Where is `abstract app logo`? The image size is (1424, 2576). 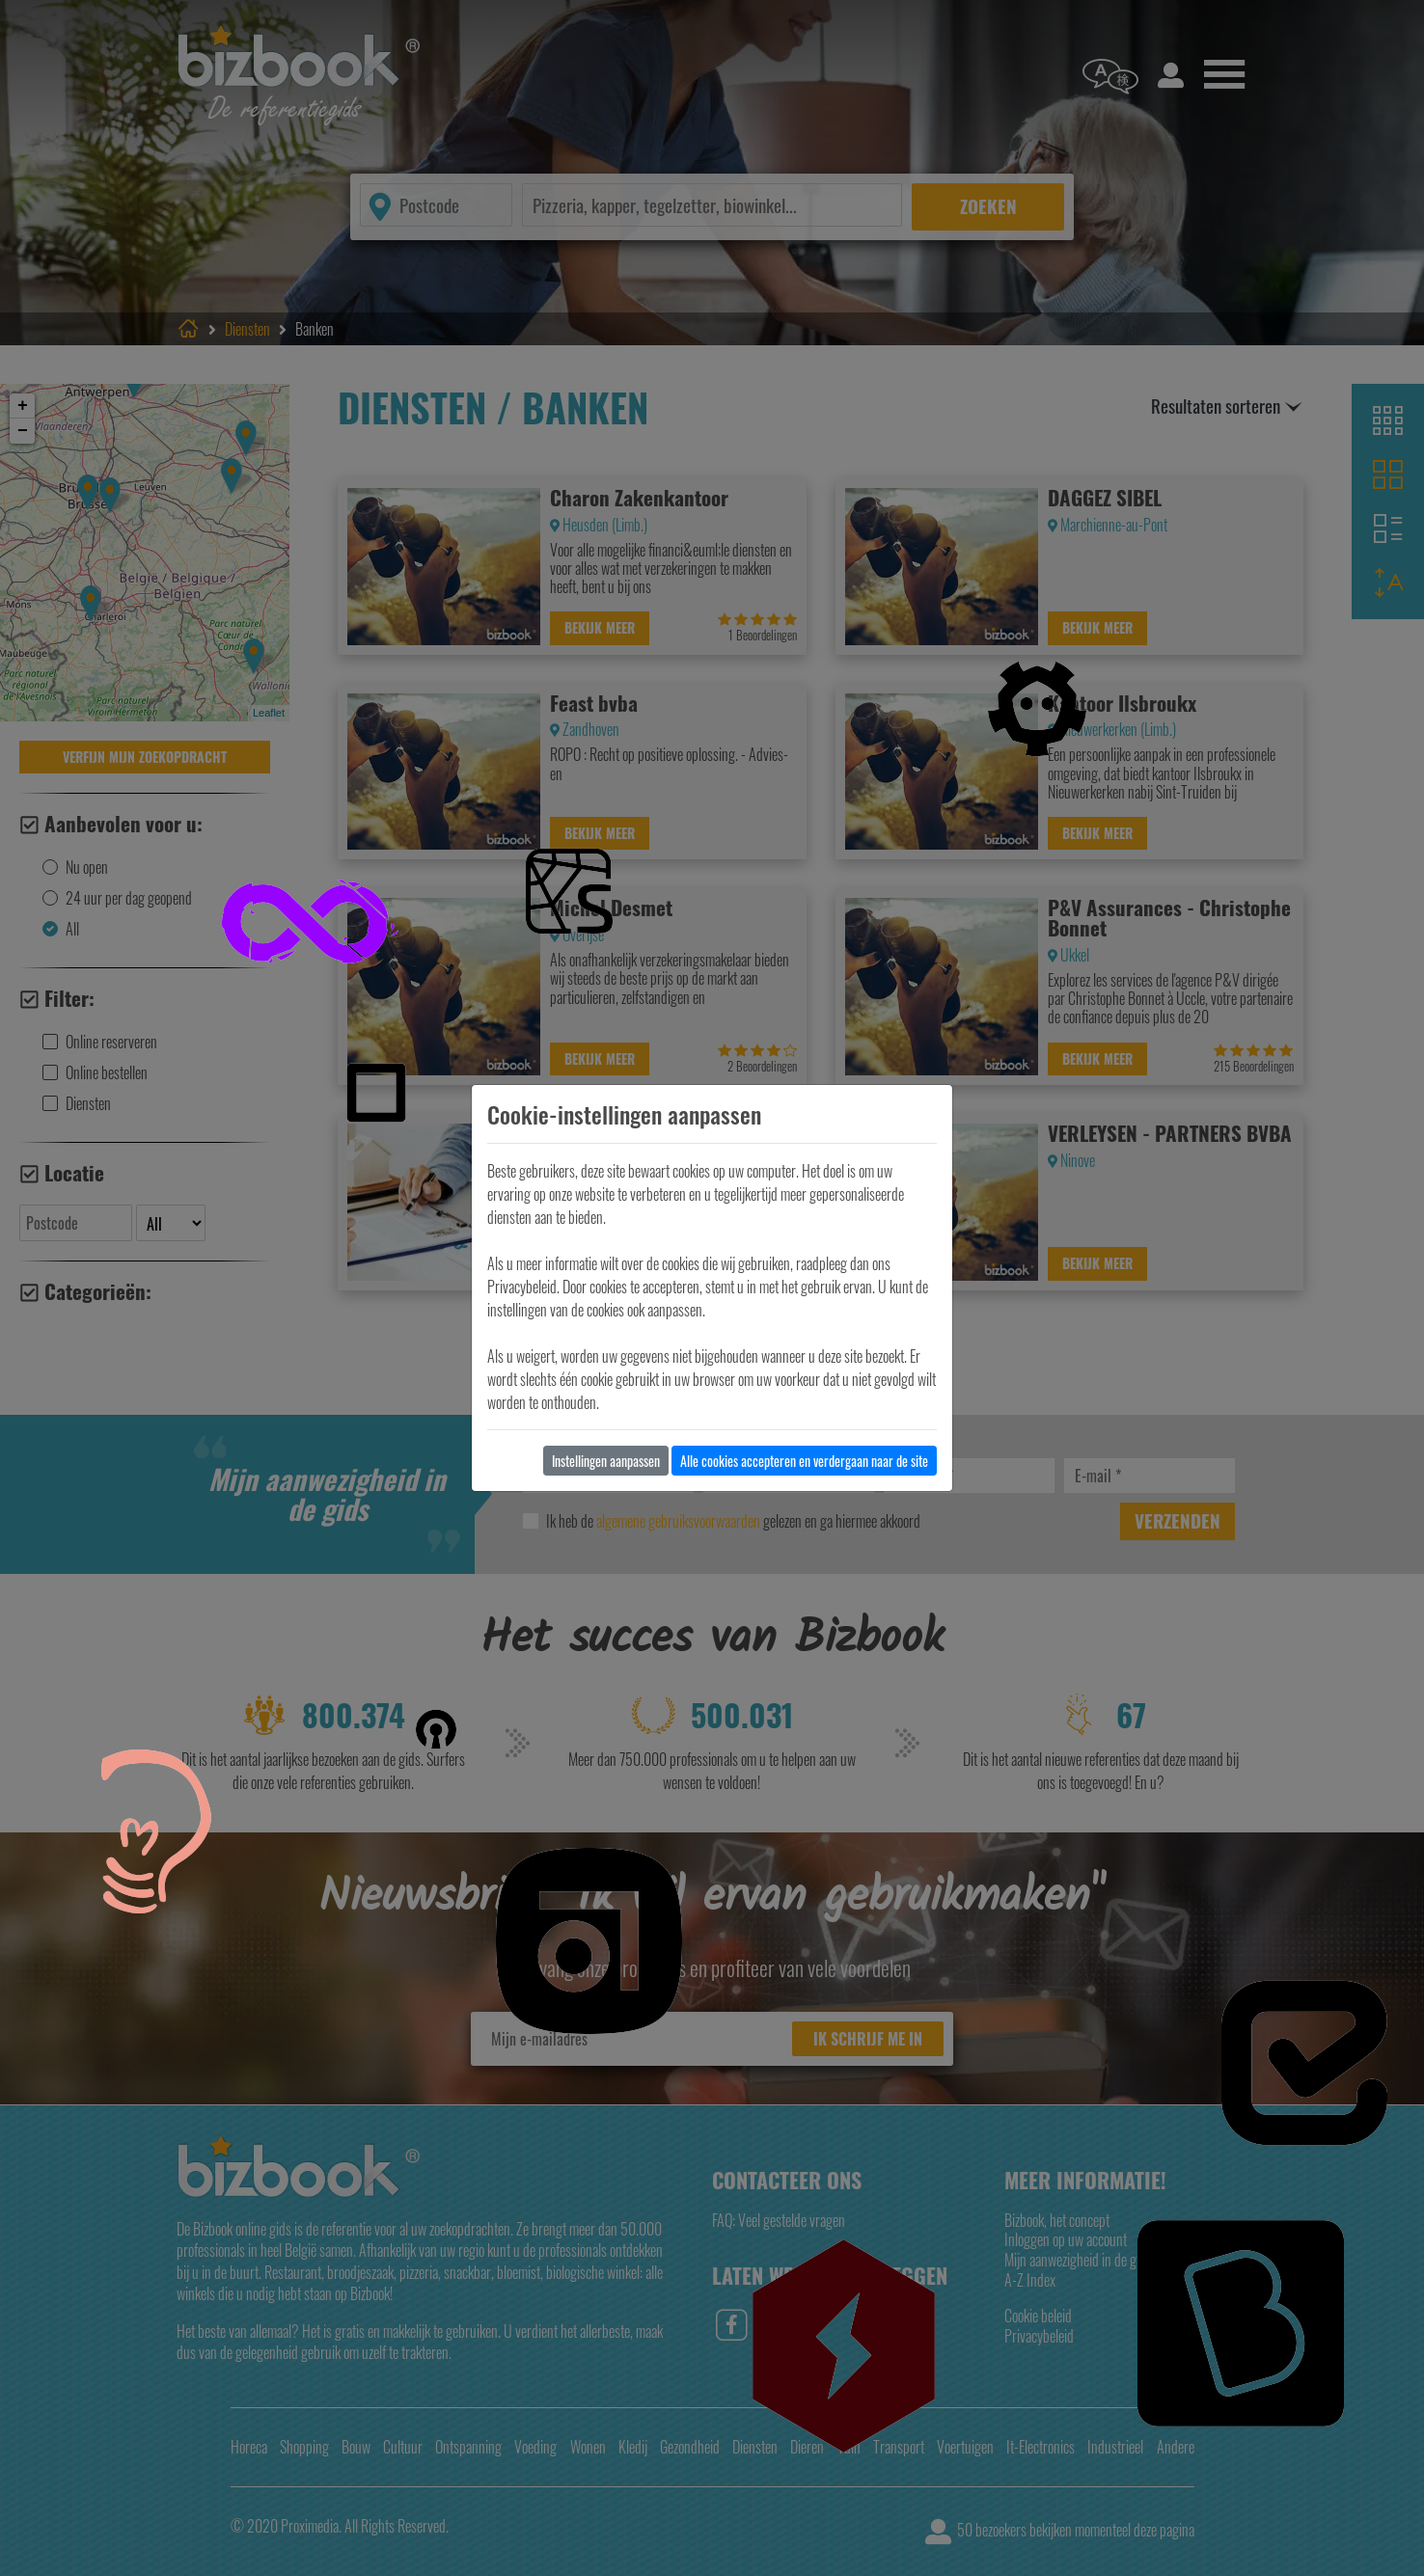 abstract app logo is located at coordinates (589, 1940).